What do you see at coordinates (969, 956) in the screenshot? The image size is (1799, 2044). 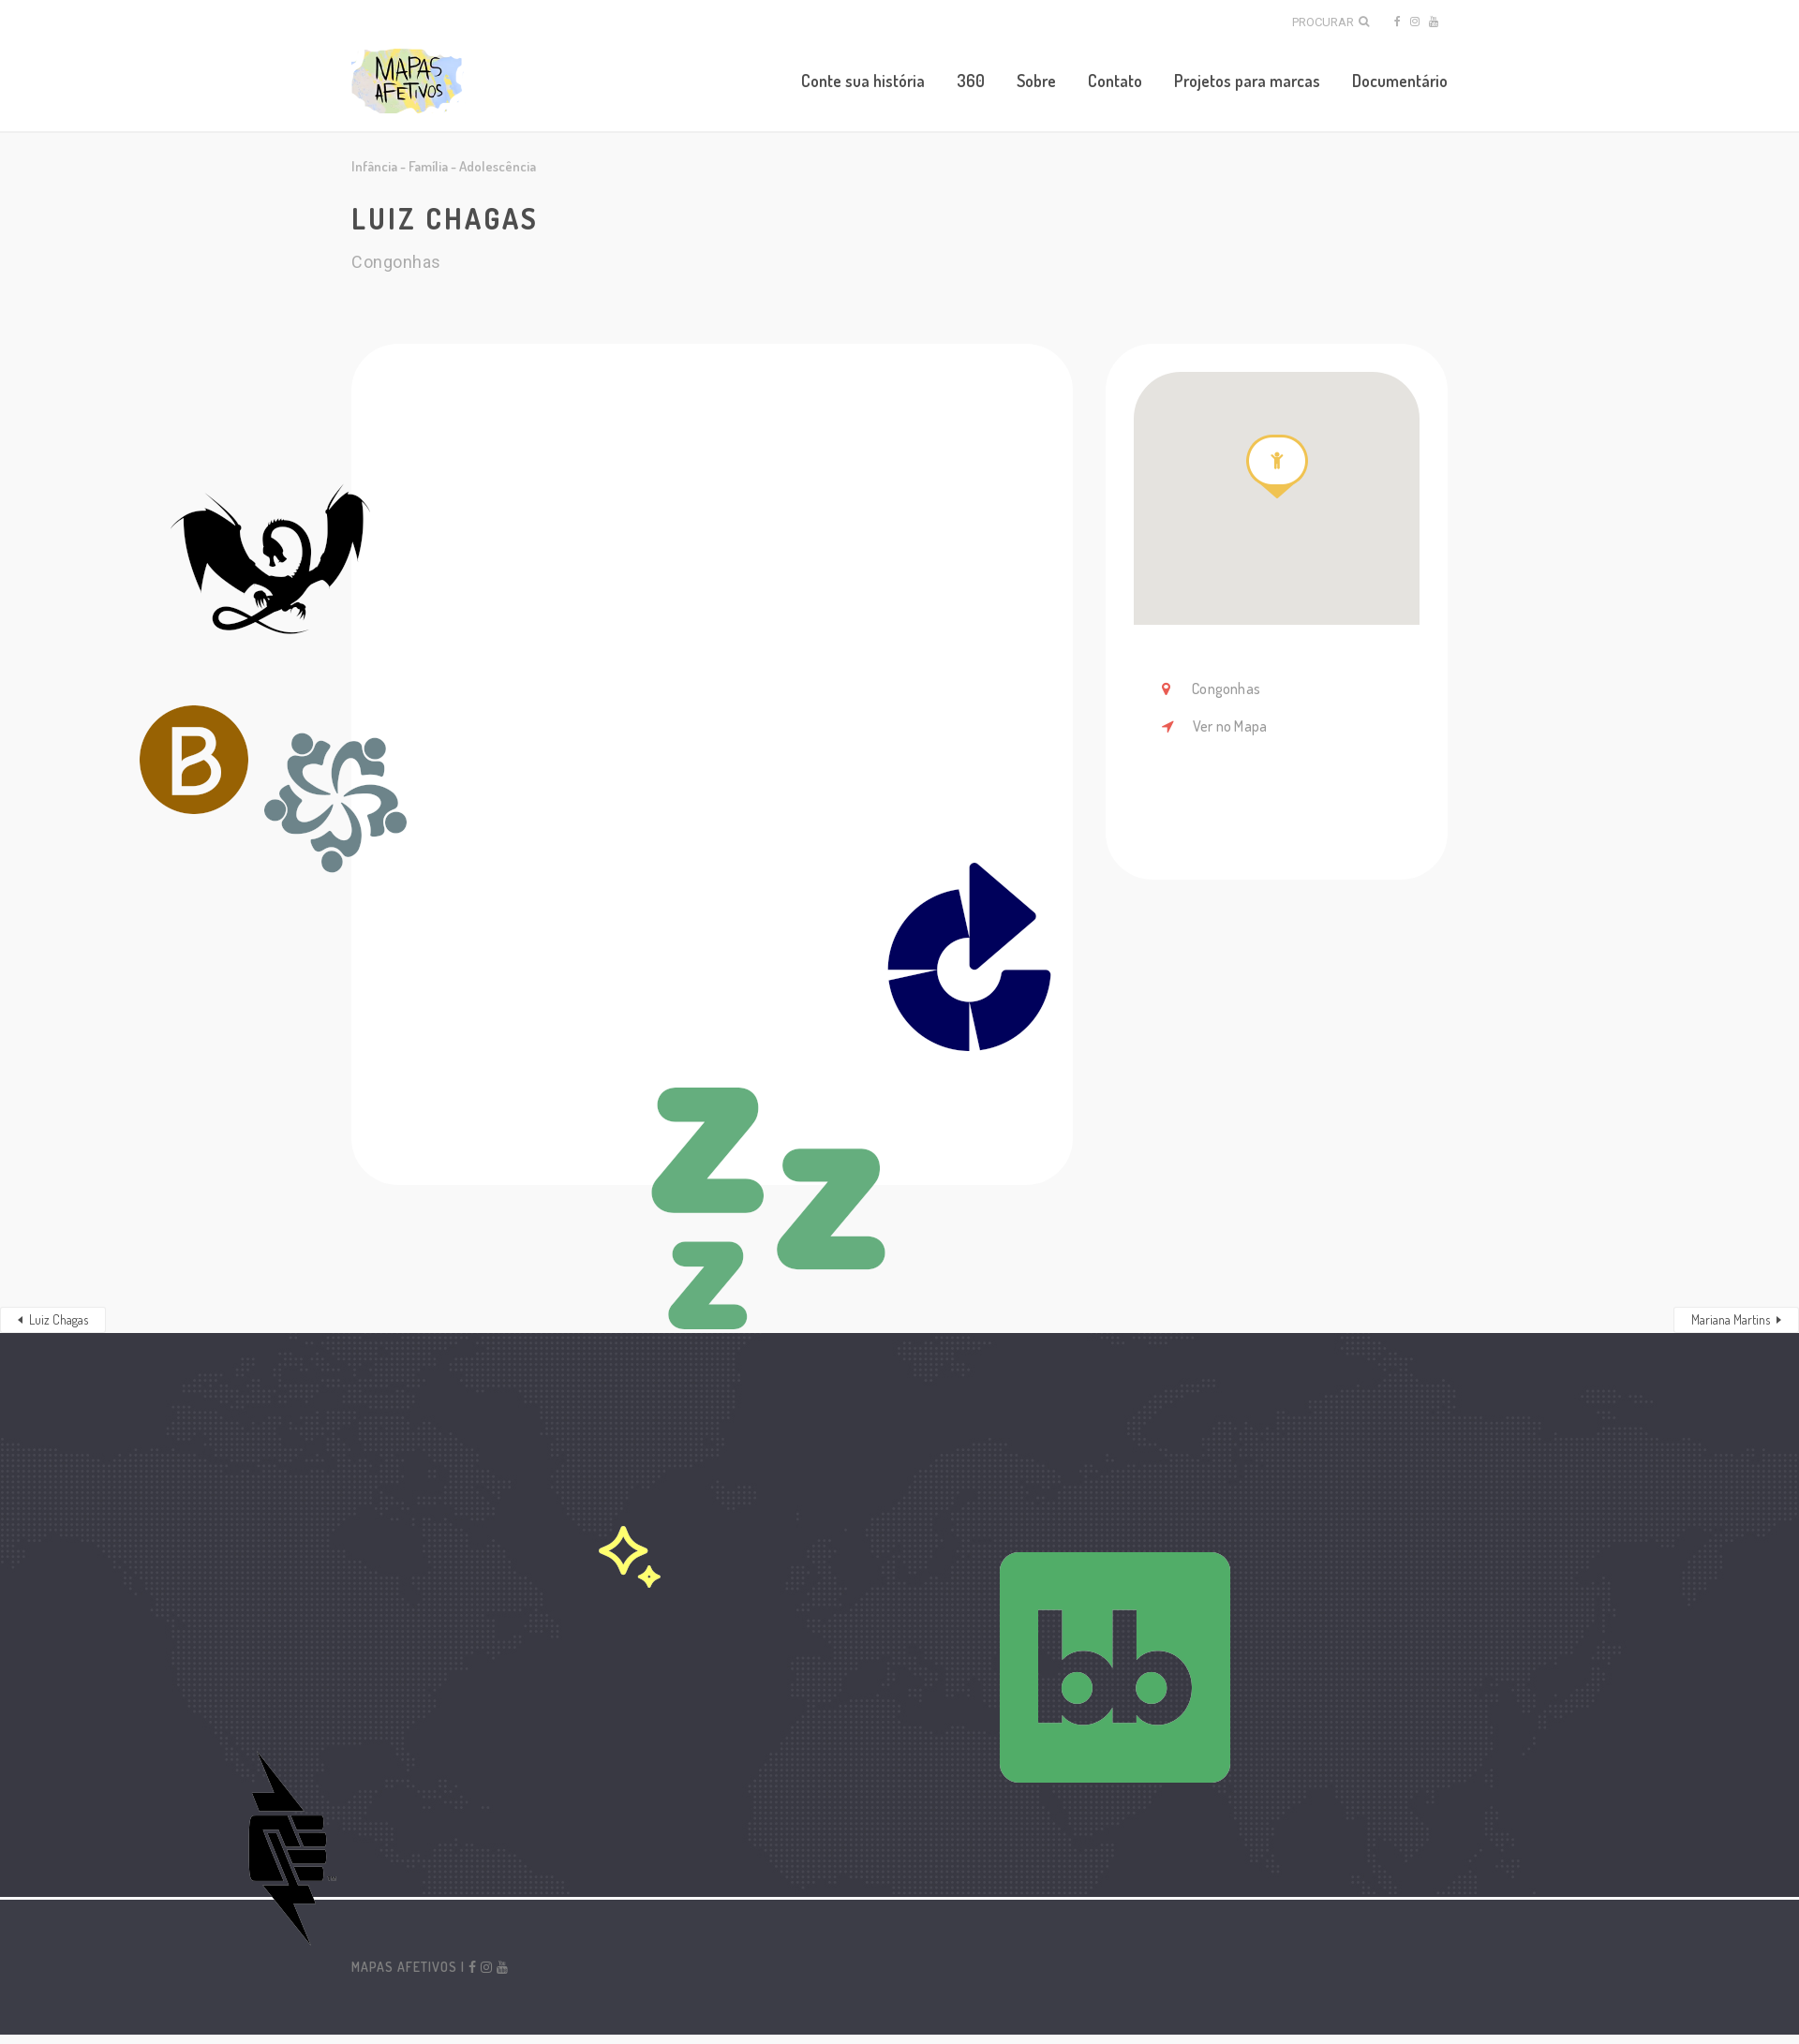 I see `Atlassian Bamboo continuous integration service` at bounding box center [969, 956].